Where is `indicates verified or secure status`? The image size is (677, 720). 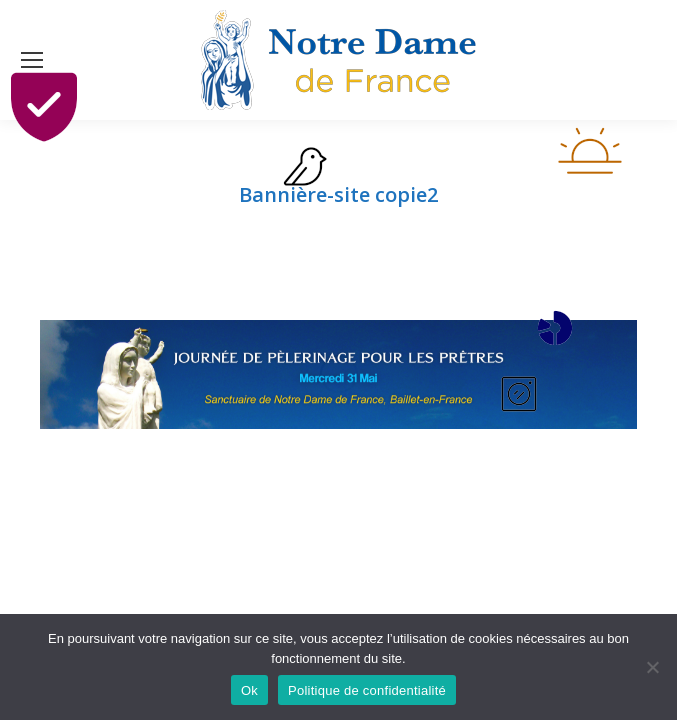 indicates verified or secure status is located at coordinates (44, 103).